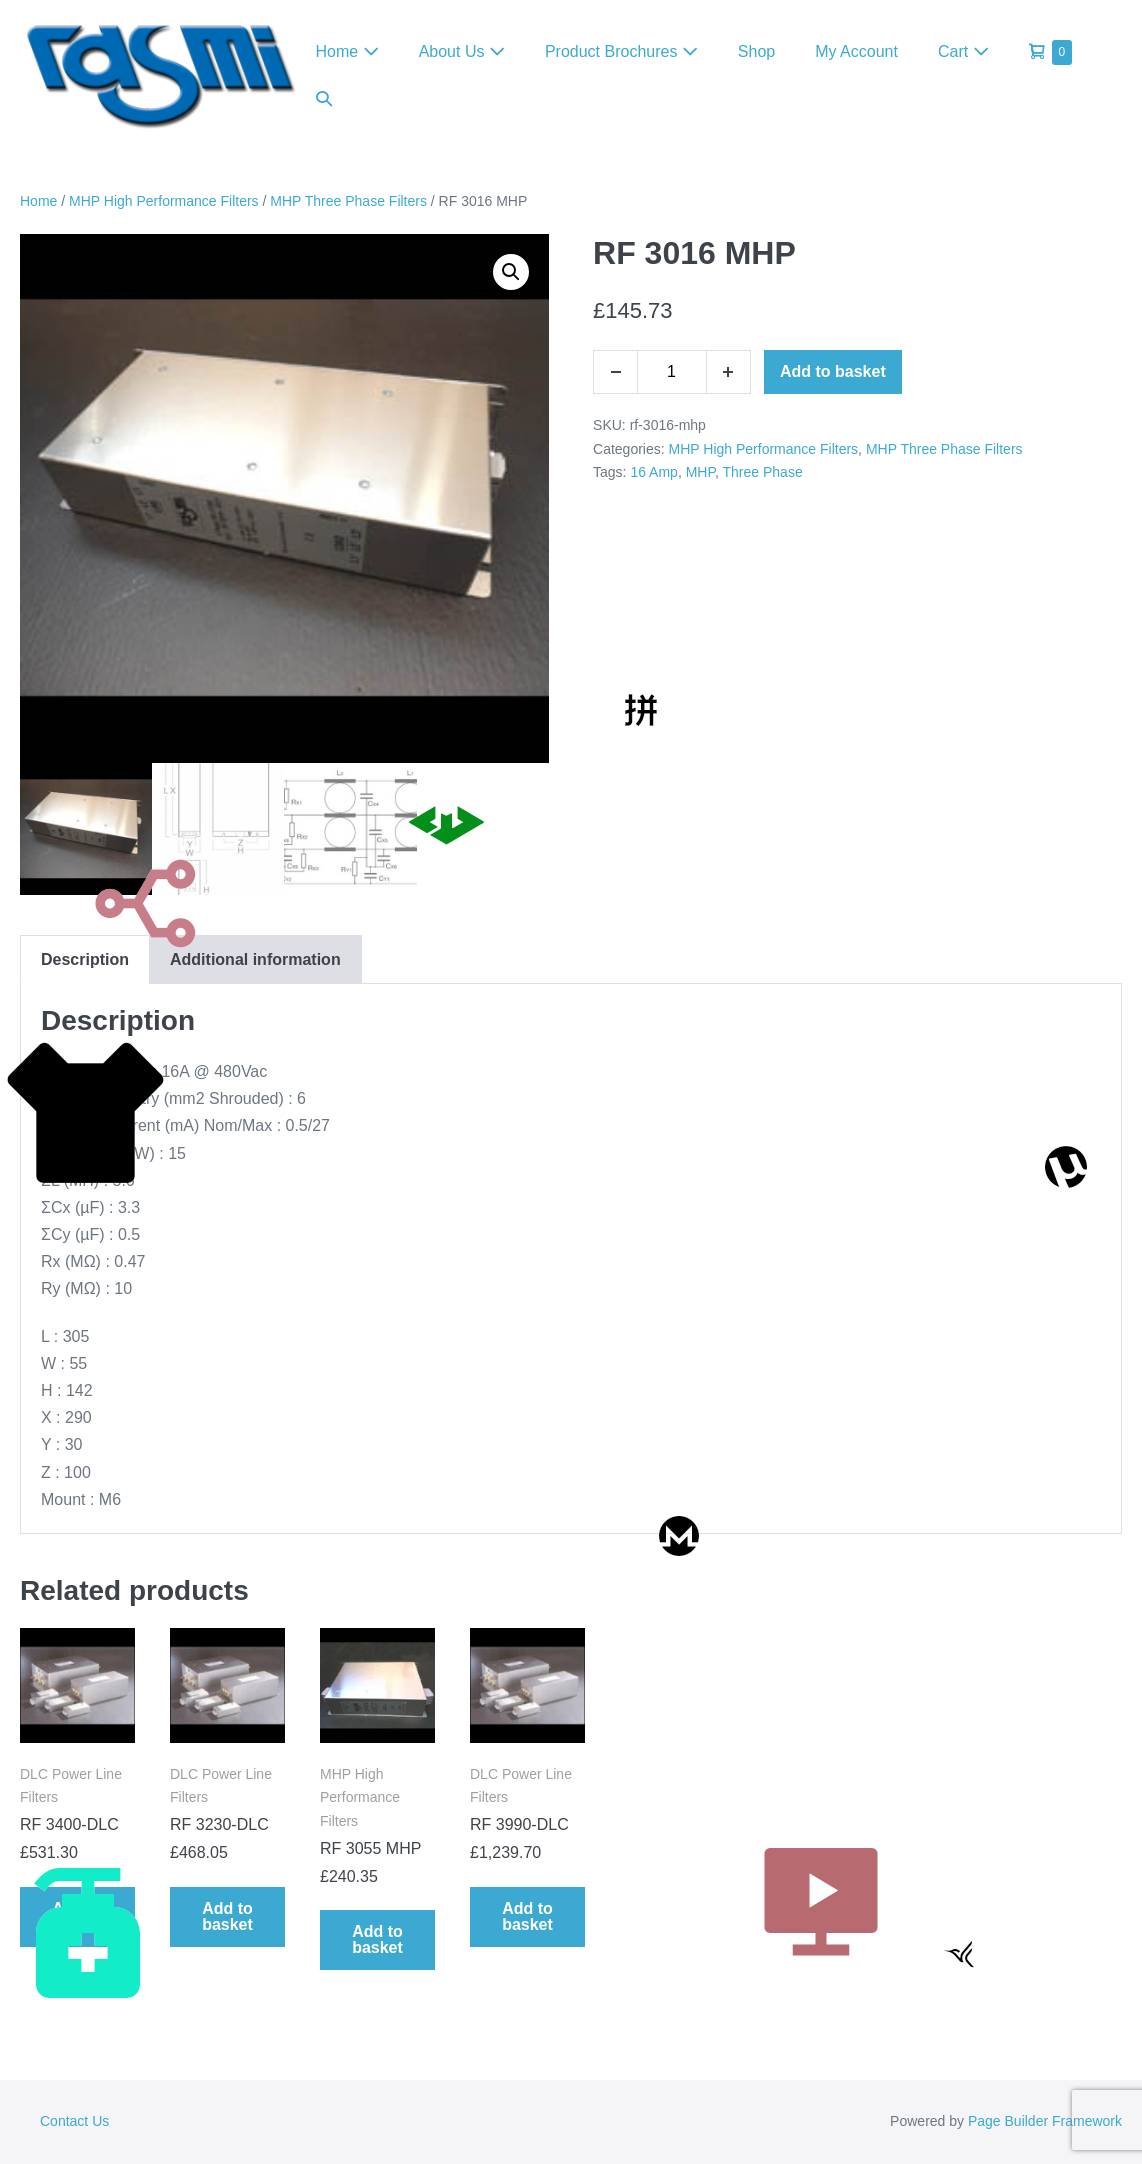 The width and height of the screenshot is (1142, 2164). Describe the element at coordinates (446, 825) in the screenshot. I see `basic attention token (bat) cryptocurrency logo` at that location.